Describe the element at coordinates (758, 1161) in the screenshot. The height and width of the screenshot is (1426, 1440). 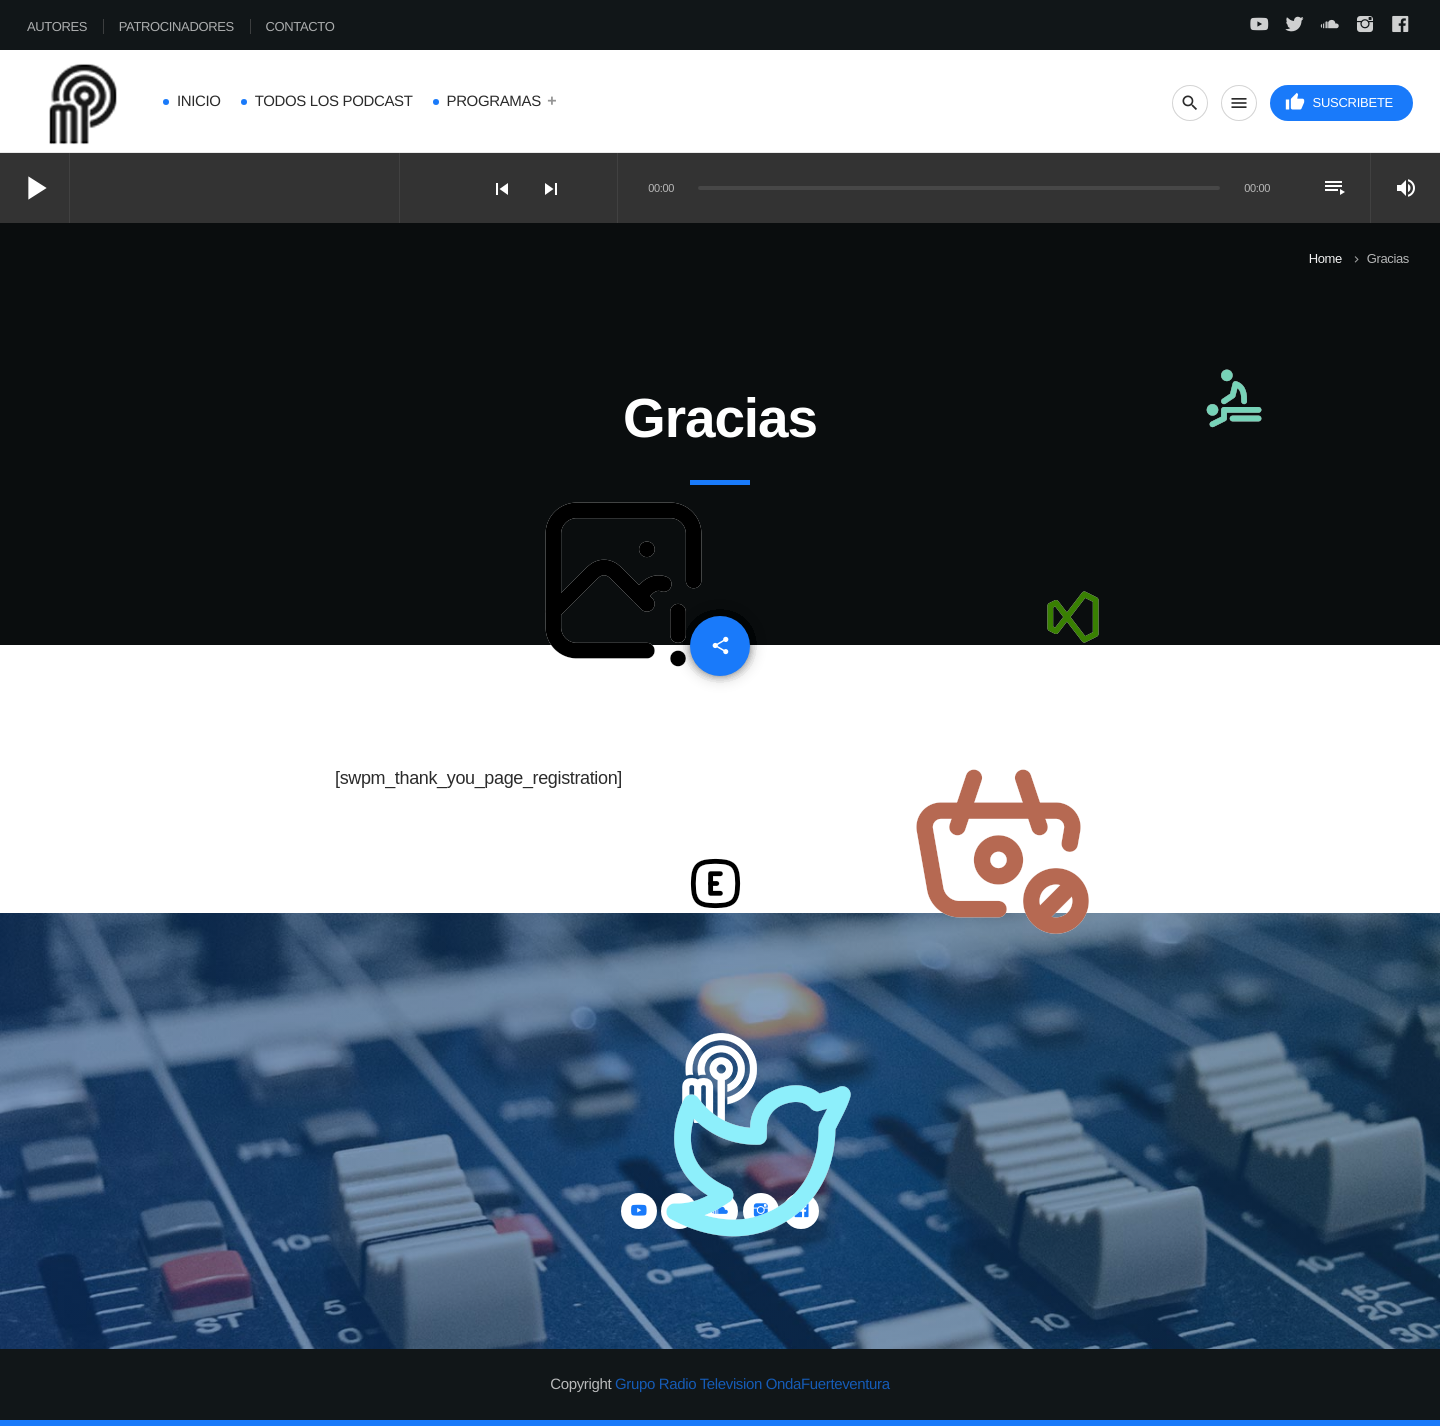
I see `share to twitter` at that location.